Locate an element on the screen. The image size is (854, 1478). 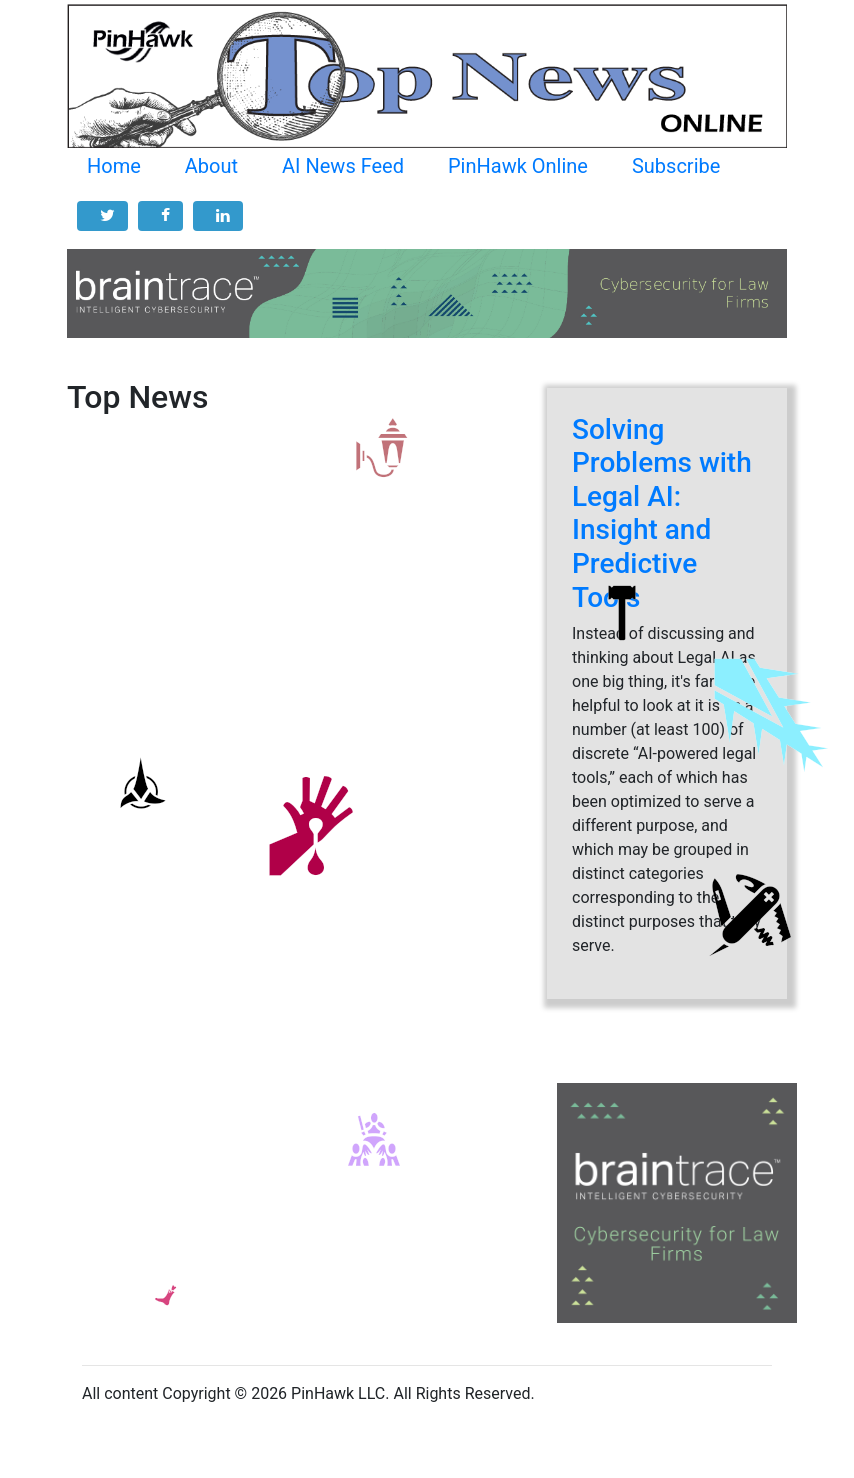
indicates character injury or damage state is located at coordinates (166, 1295).